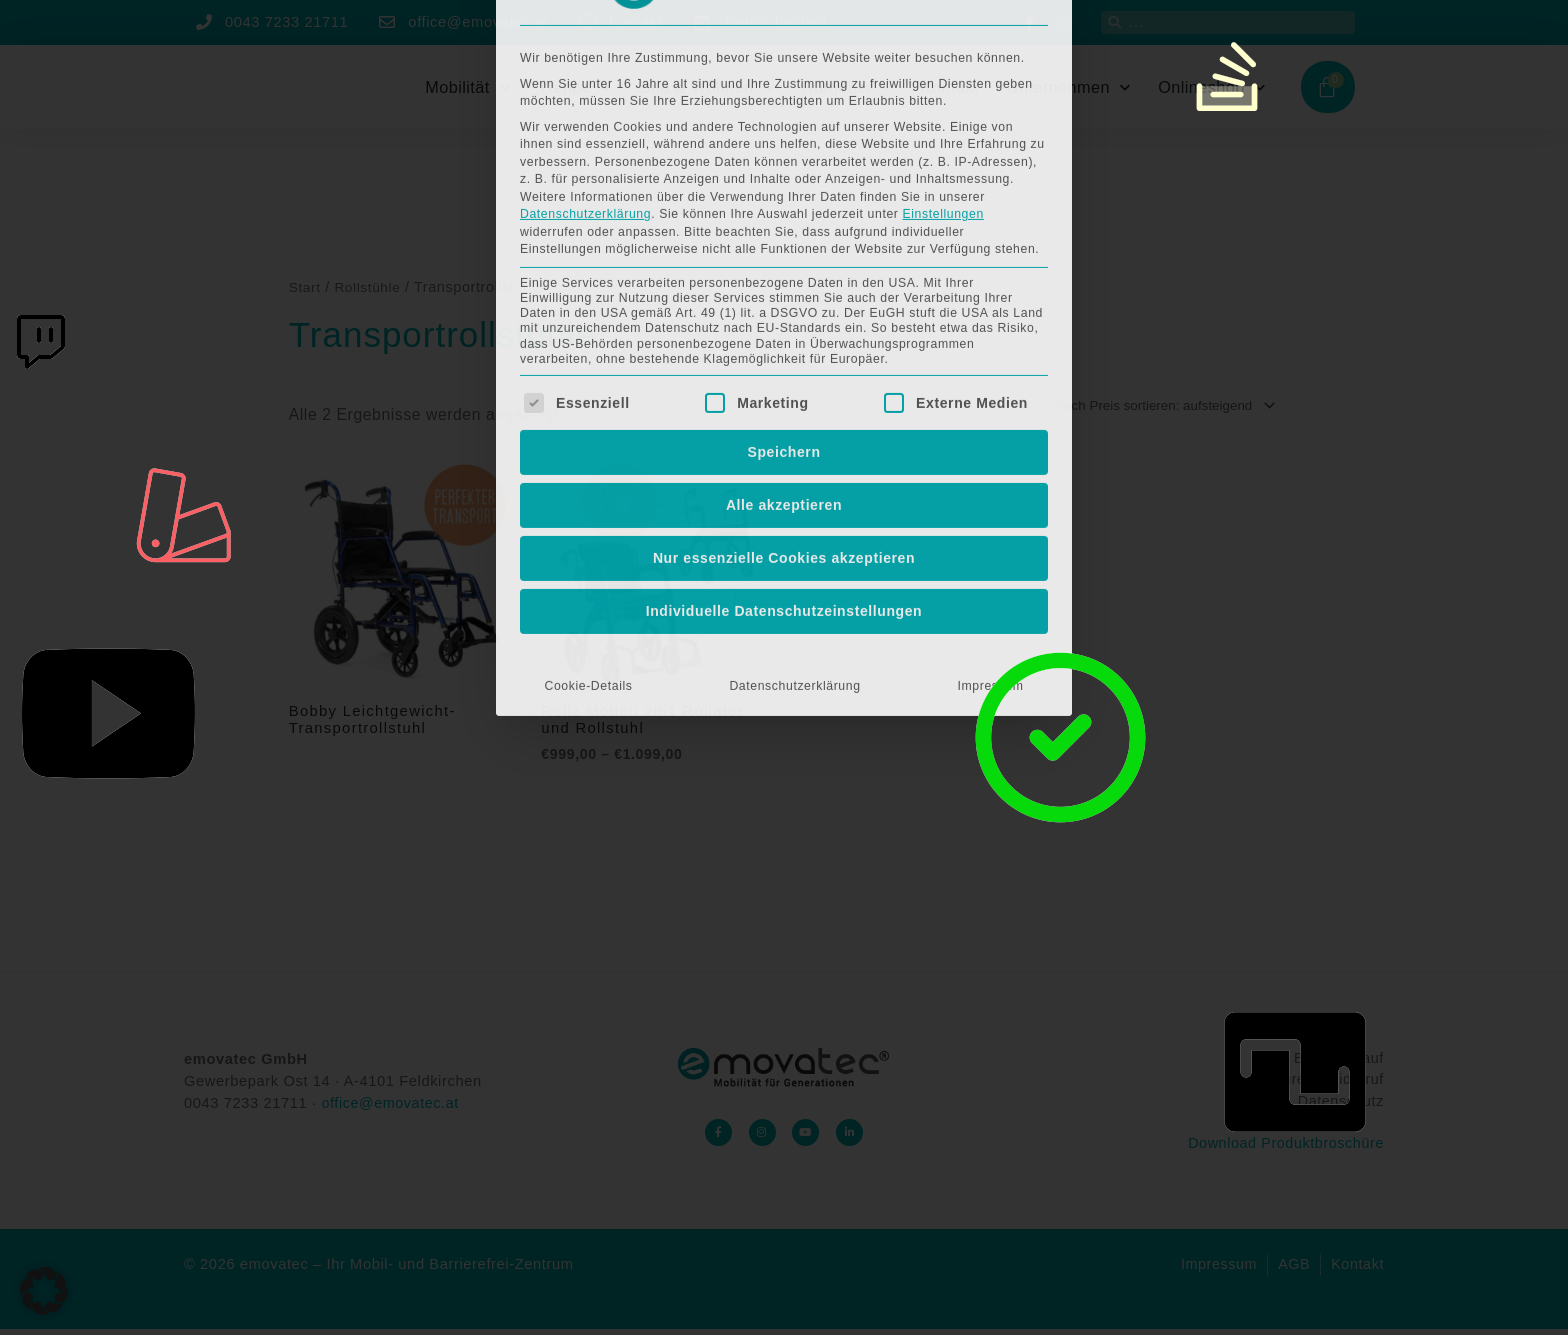 The width and height of the screenshot is (1568, 1335). What do you see at coordinates (41, 339) in the screenshot?
I see `open Twitch app` at bounding box center [41, 339].